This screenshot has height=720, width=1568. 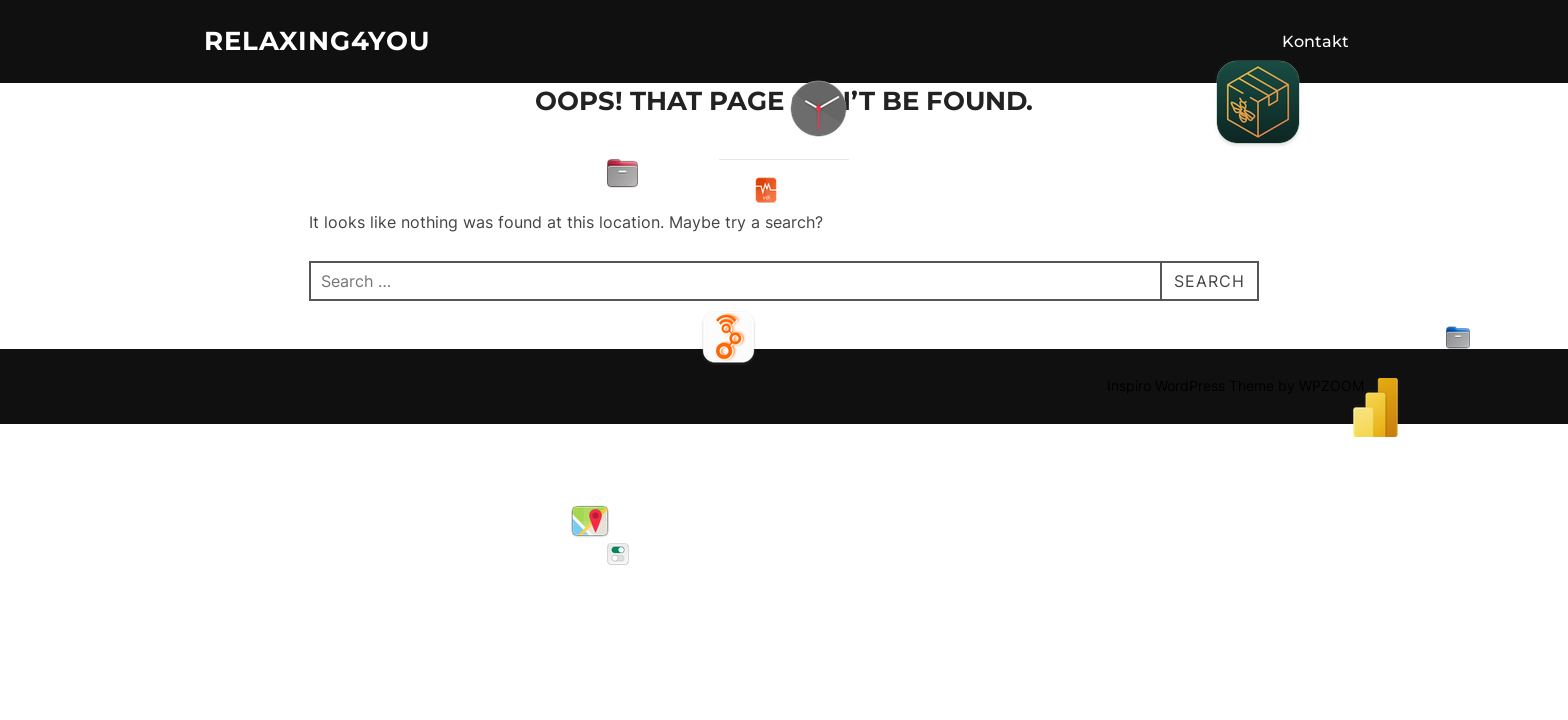 I want to click on open the file manager application, so click(x=622, y=172).